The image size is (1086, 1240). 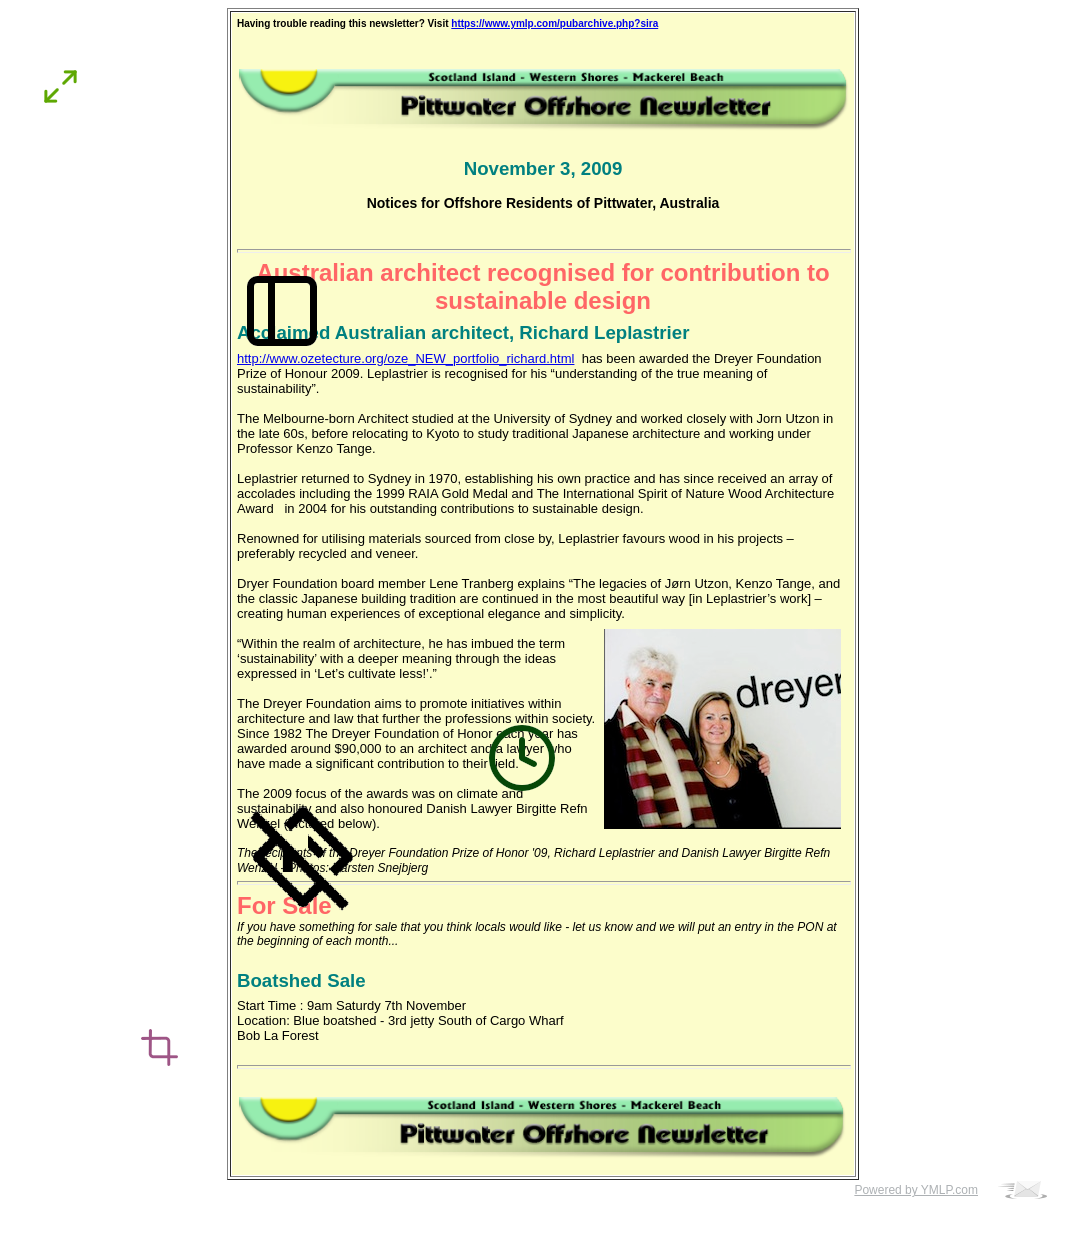 What do you see at coordinates (282, 311) in the screenshot?
I see `toggle the sidebar panel` at bounding box center [282, 311].